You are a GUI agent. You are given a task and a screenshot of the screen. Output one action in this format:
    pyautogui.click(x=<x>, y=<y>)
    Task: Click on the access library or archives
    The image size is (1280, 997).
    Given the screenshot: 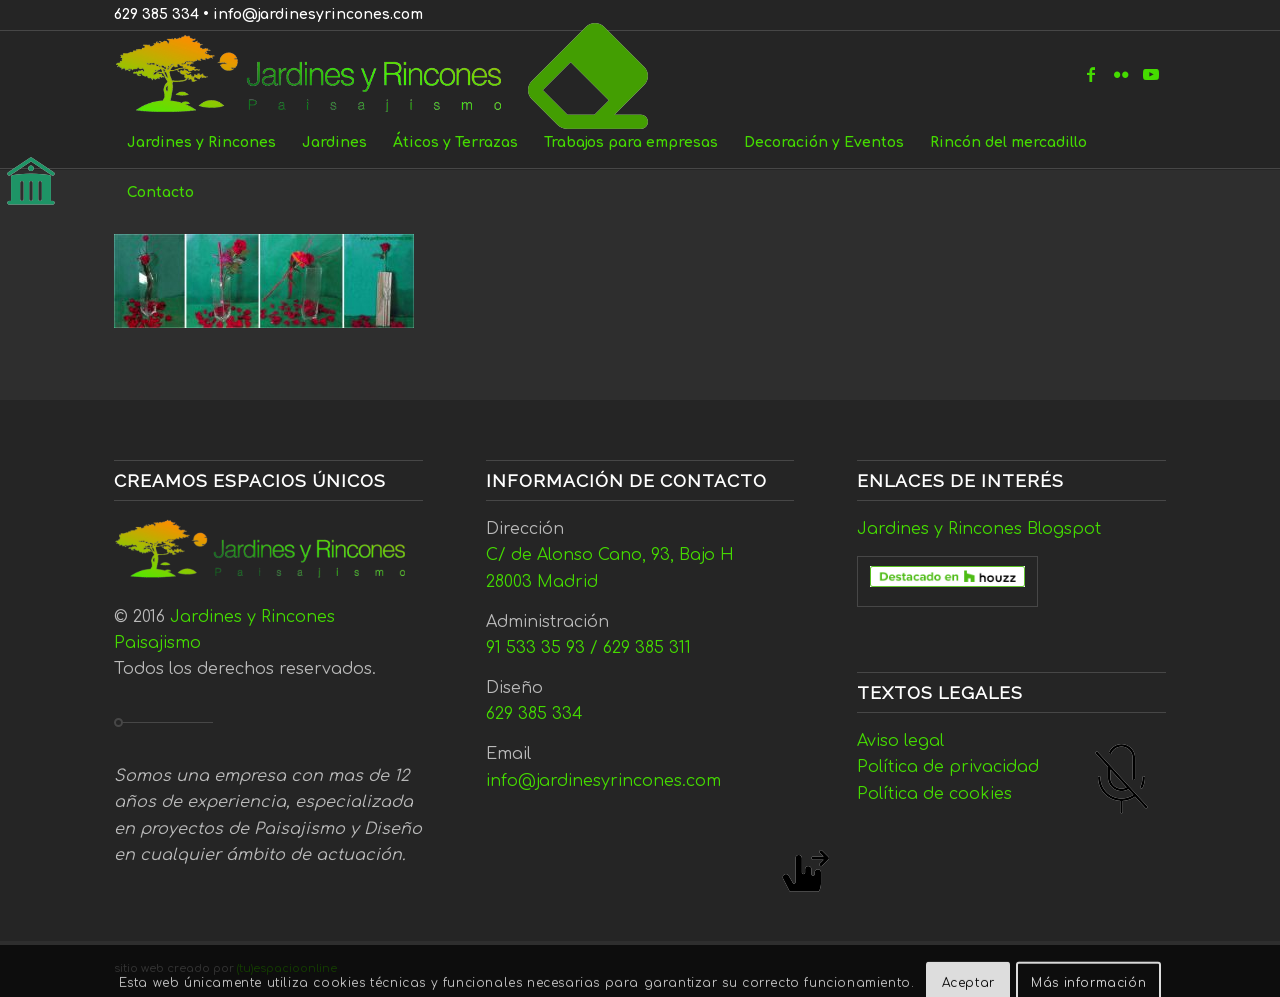 What is the action you would take?
    pyautogui.click(x=31, y=181)
    